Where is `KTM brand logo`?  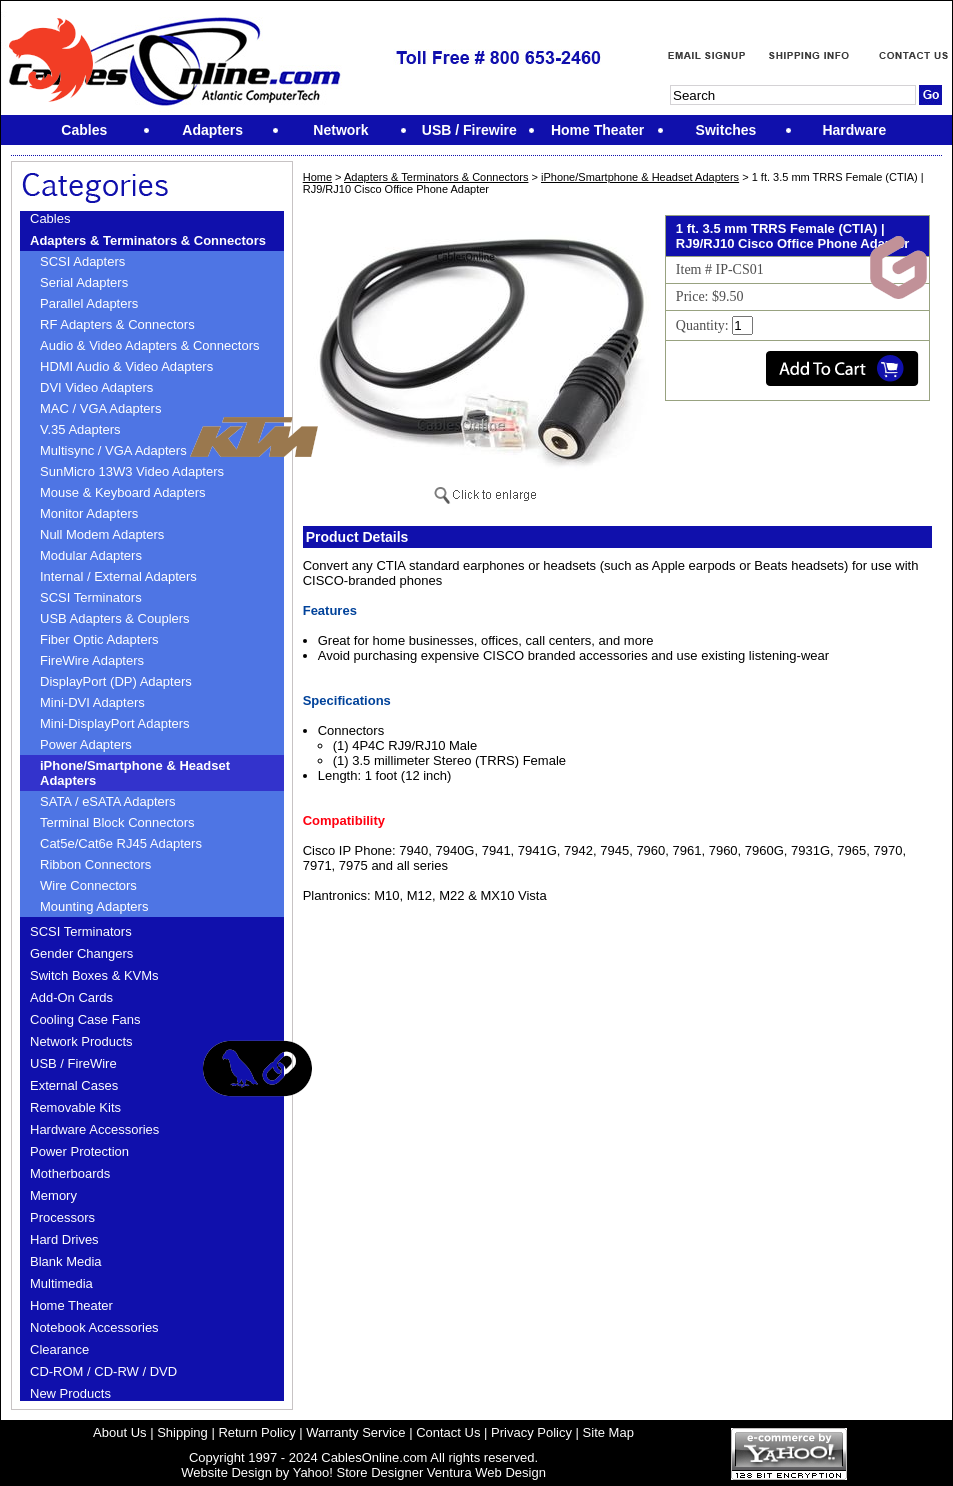
KTM brand logo is located at coordinates (254, 437).